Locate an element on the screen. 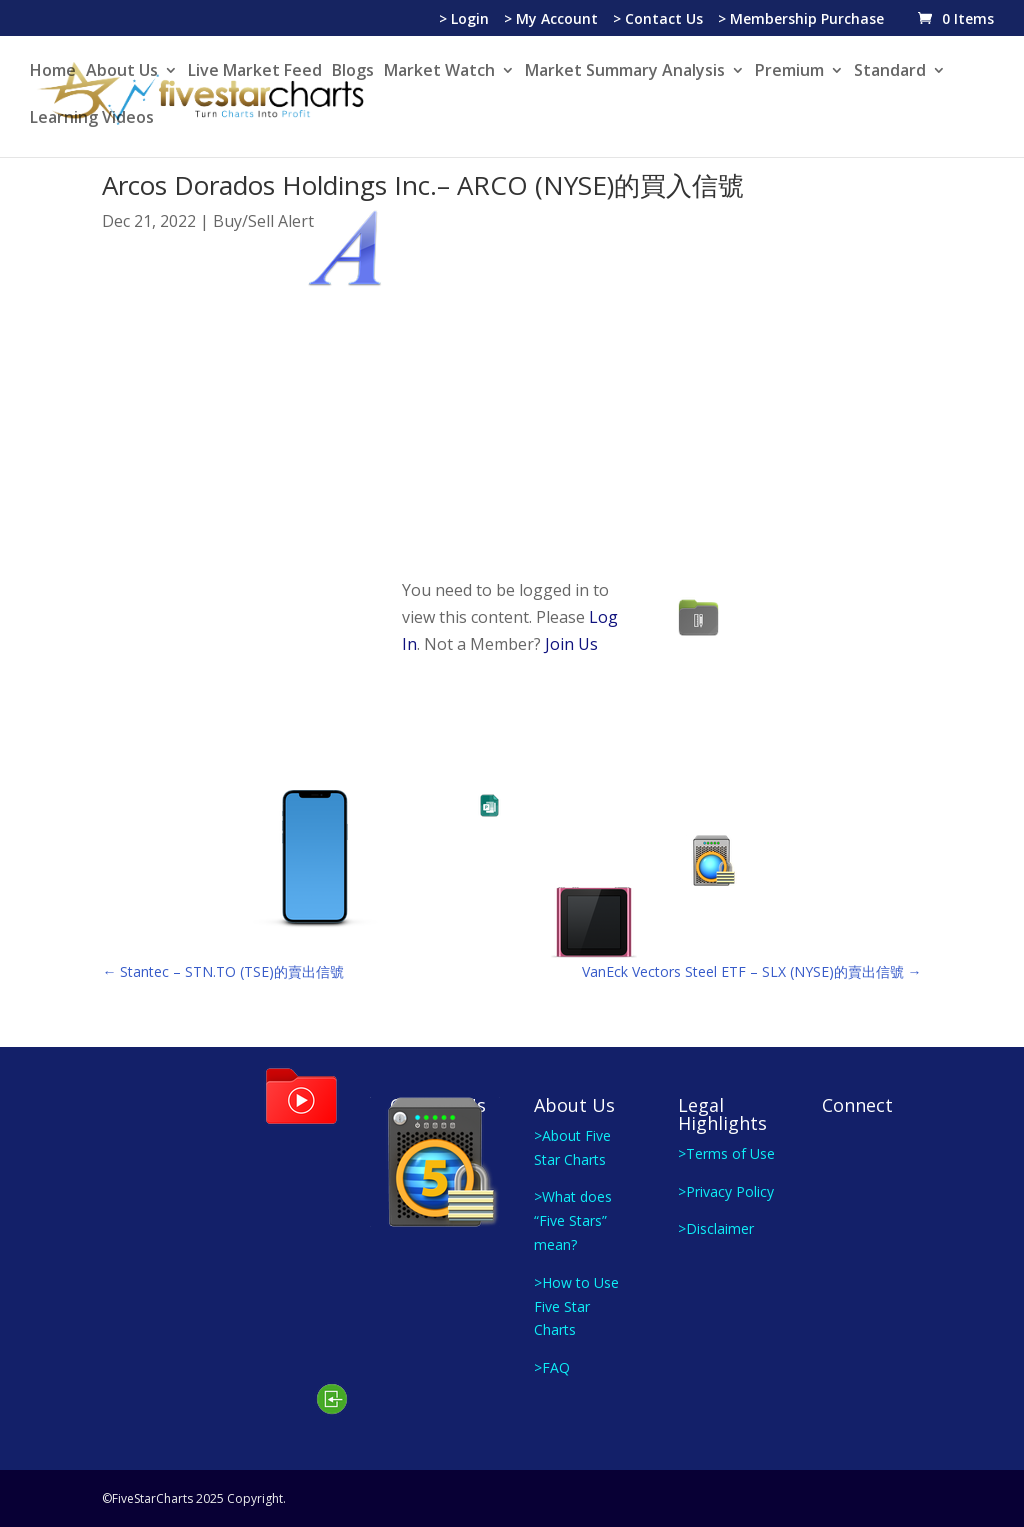 The height and width of the screenshot is (1527, 1024). open templates folder is located at coordinates (698, 617).